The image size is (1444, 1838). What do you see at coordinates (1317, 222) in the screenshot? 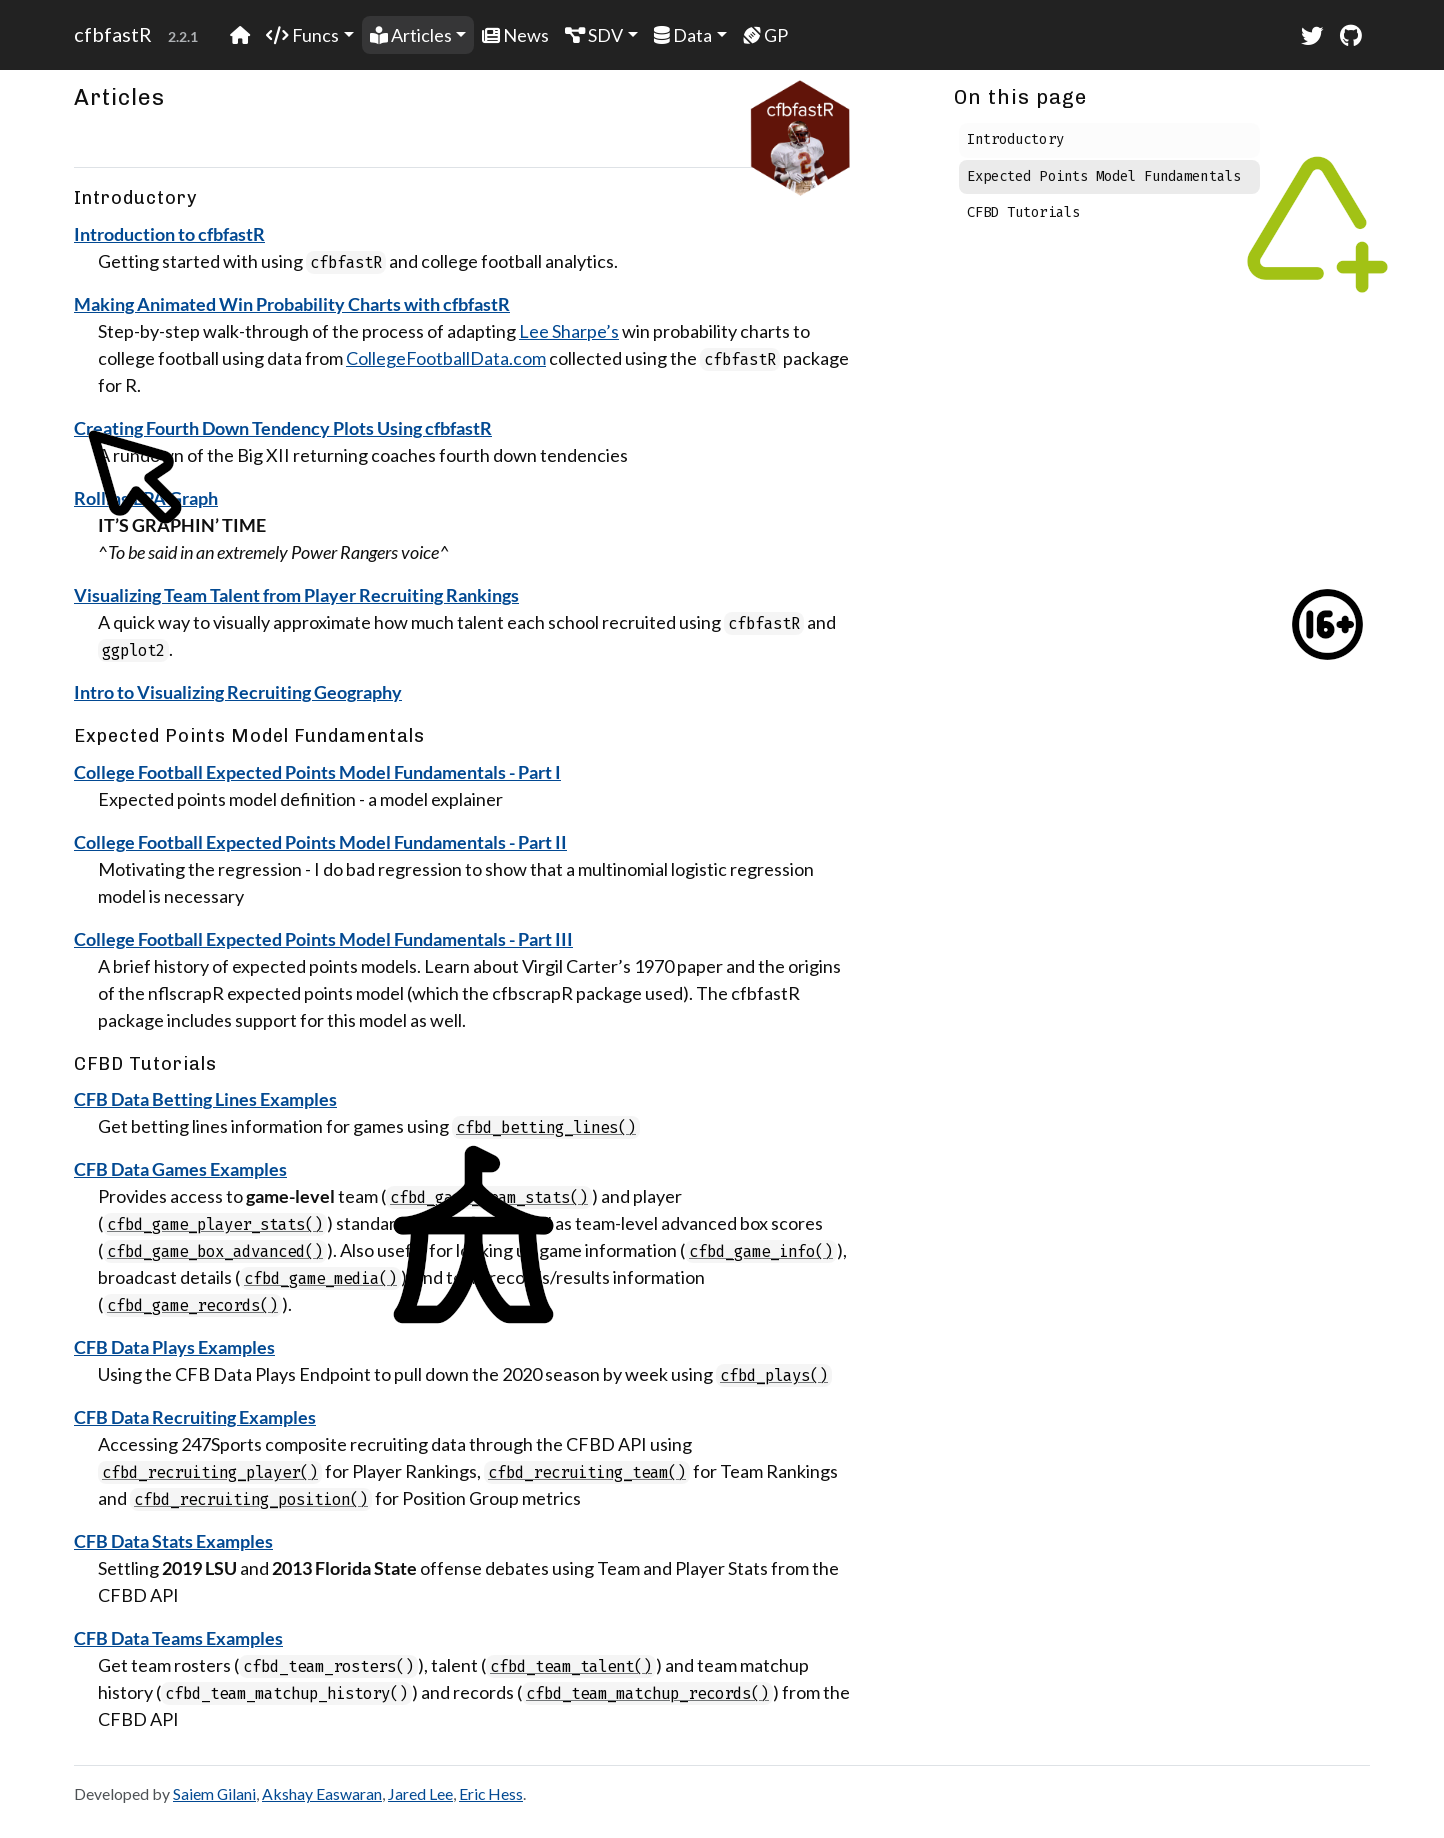
I see `add a new warning or alert` at bounding box center [1317, 222].